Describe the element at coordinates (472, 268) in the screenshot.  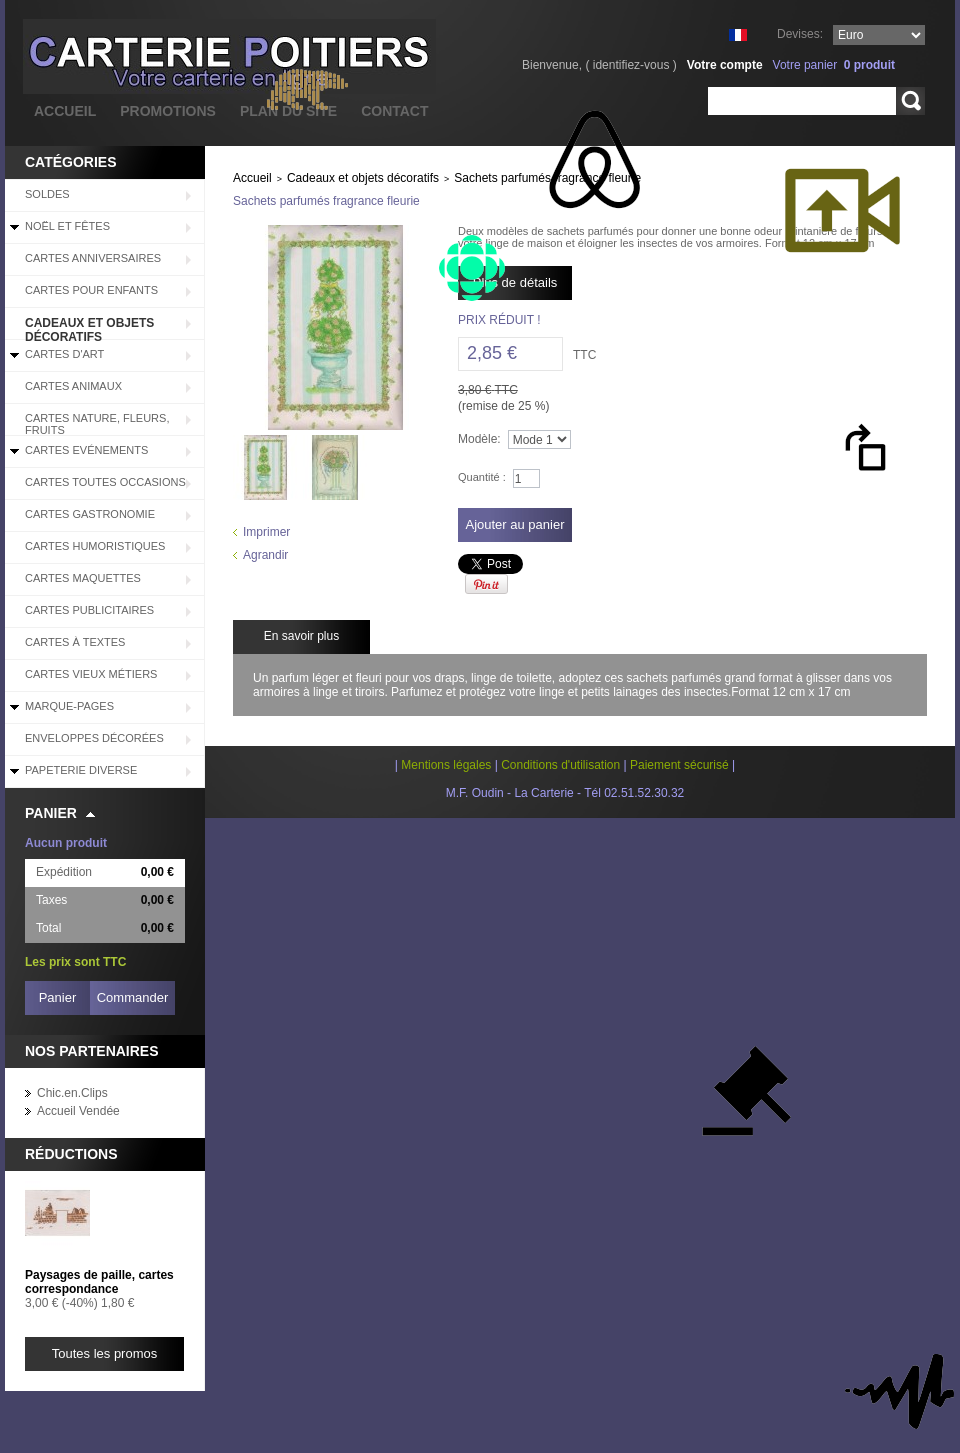
I see `CBC (Canadian Broadcasting Corporation) logo` at that location.